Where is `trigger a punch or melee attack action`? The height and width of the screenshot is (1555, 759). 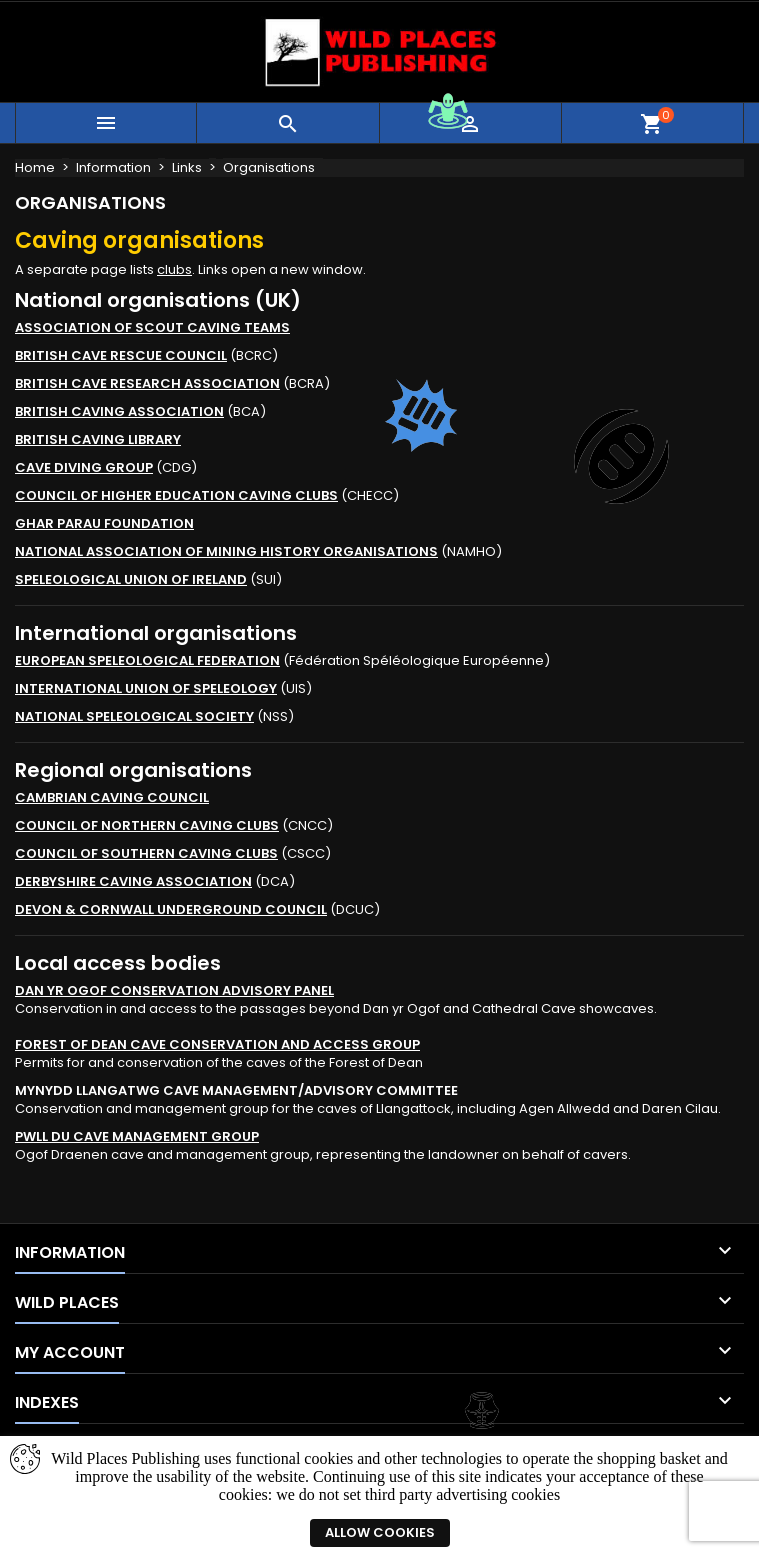
trigger a punch or melee attack action is located at coordinates (421, 414).